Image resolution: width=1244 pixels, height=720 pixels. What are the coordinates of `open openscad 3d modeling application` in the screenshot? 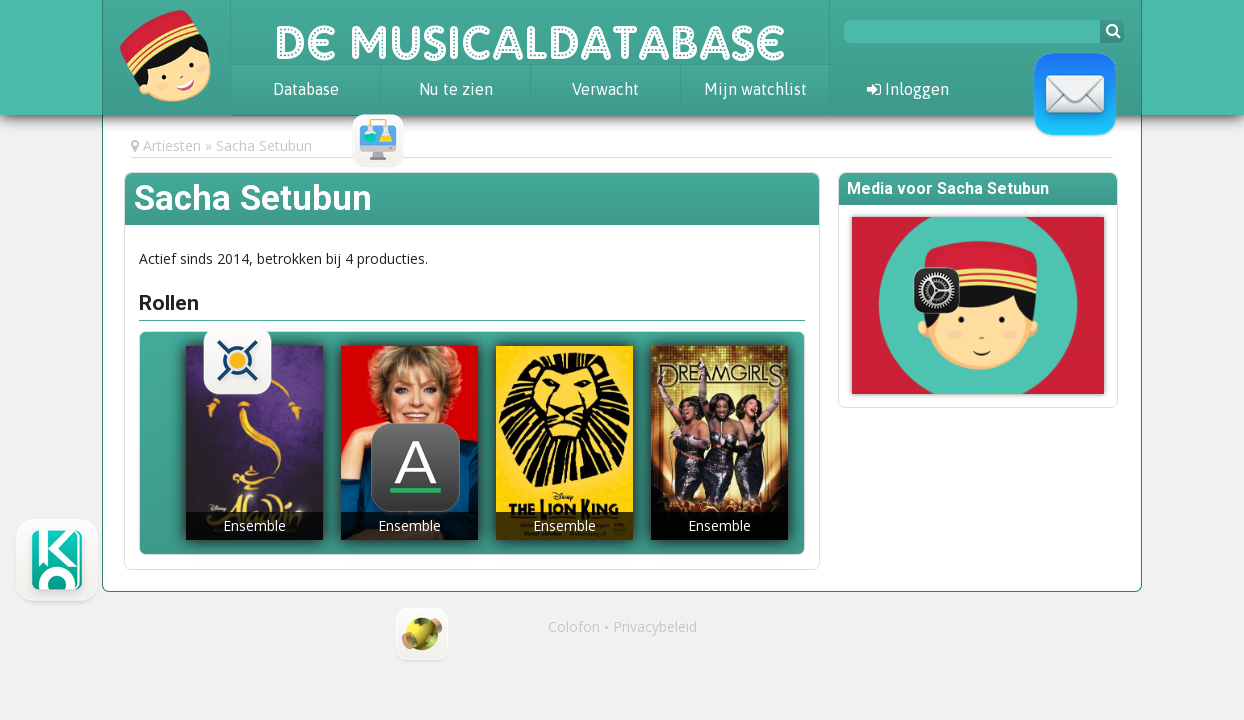 It's located at (422, 634).